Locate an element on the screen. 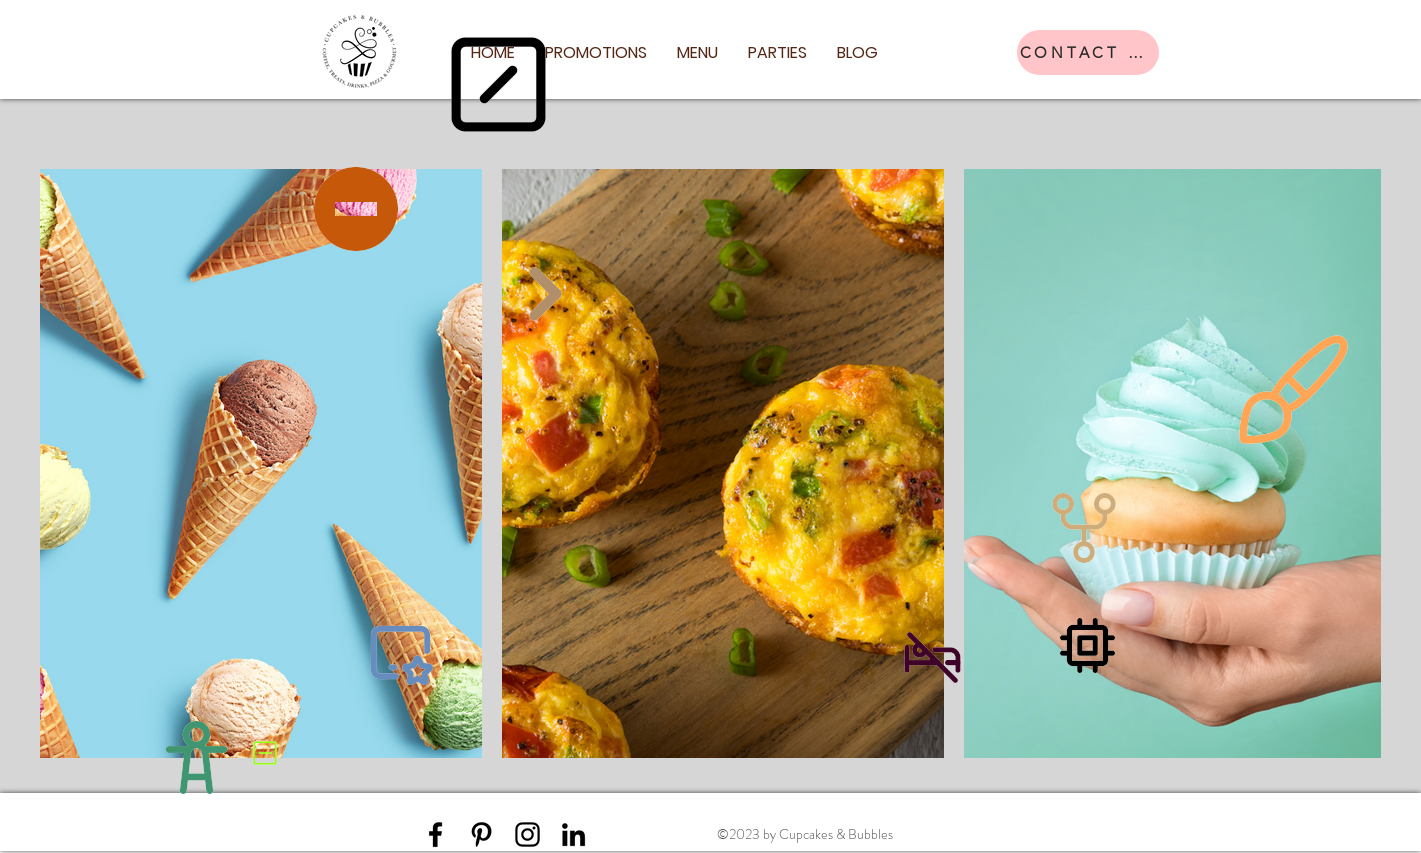 The width and height of the screenshot is (1421, 853). navigate to the next item or page is located at coordinates (543, 294).